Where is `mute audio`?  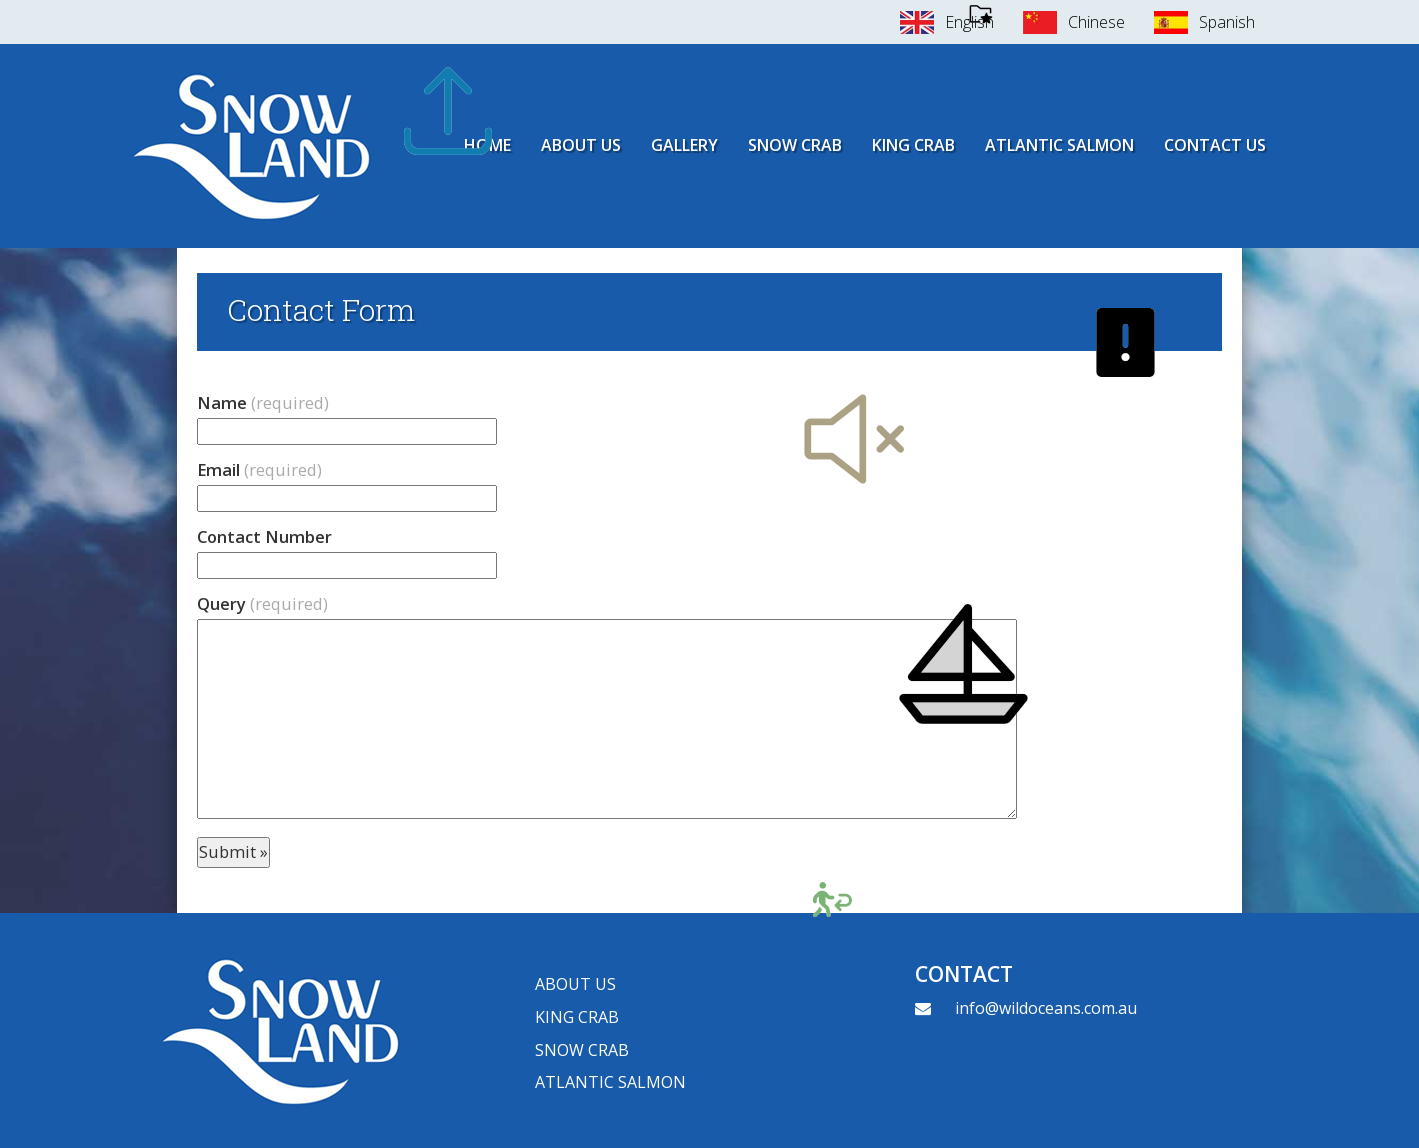
mute audio is located at coordinates (849, 439).